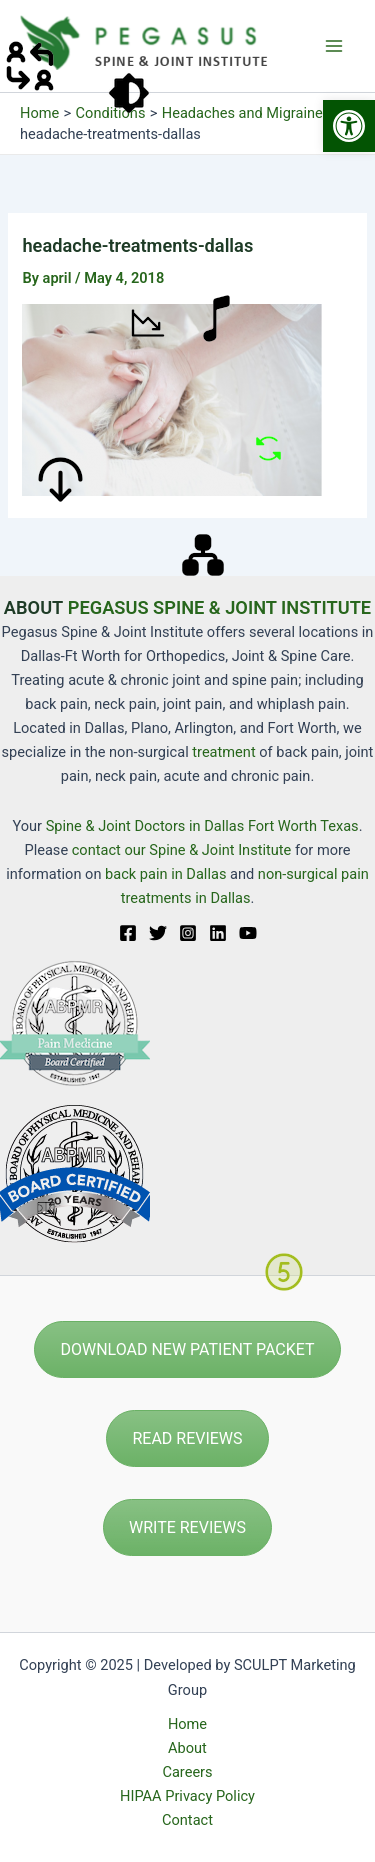 The width and height of the screenshot is (375, 1862). I want to click on view organizational hierarchy or structure, so click(203, 555).